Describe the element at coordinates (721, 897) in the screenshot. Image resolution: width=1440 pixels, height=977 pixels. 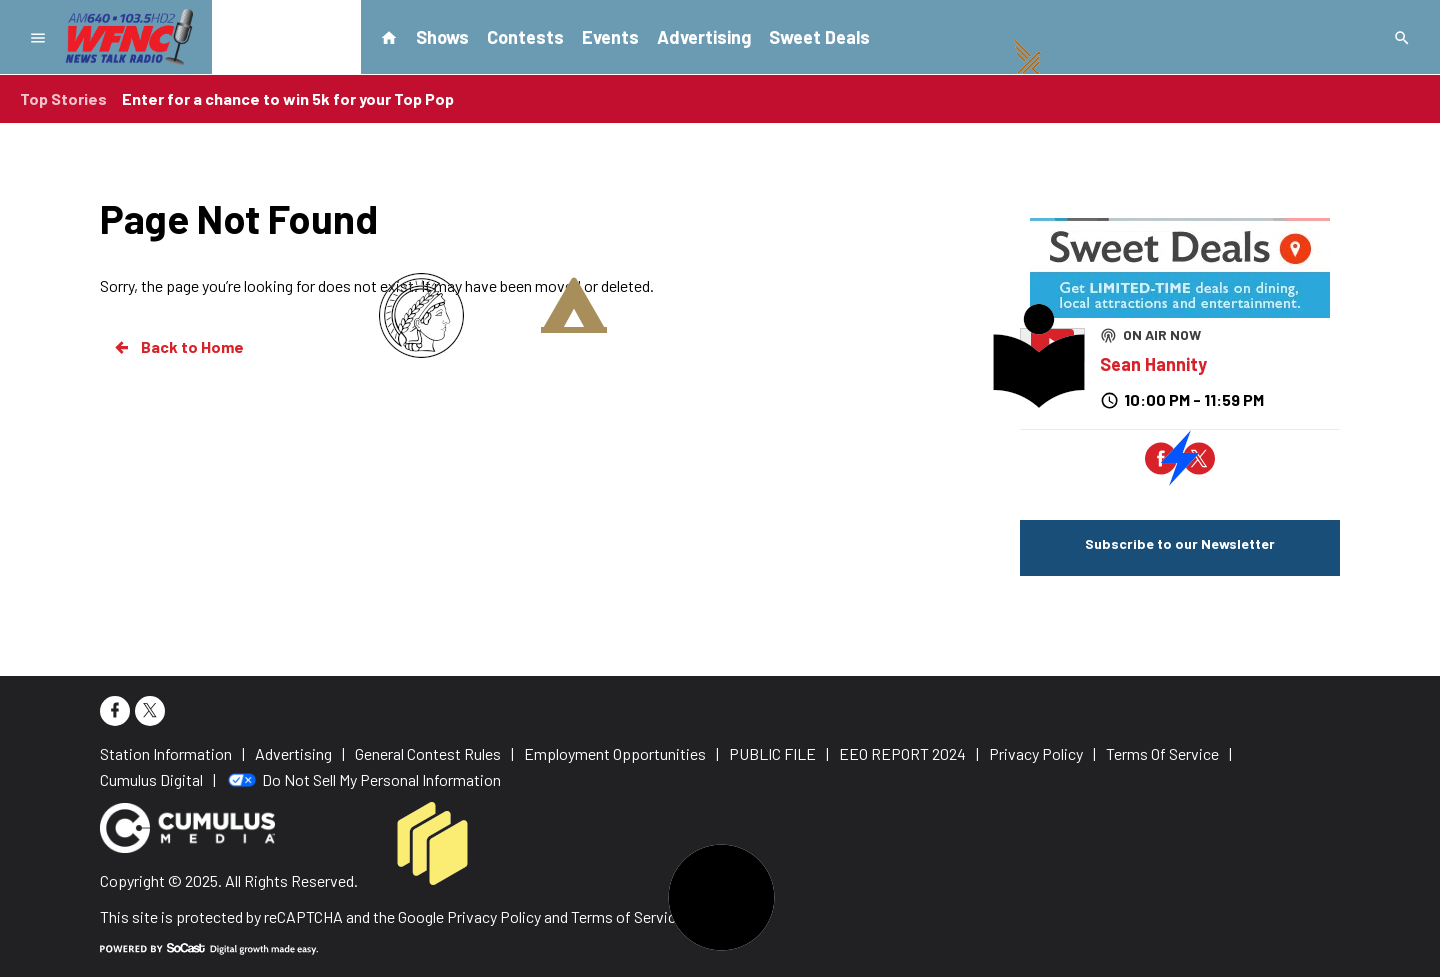
I see `unselected radio button or toggle option` at that location.